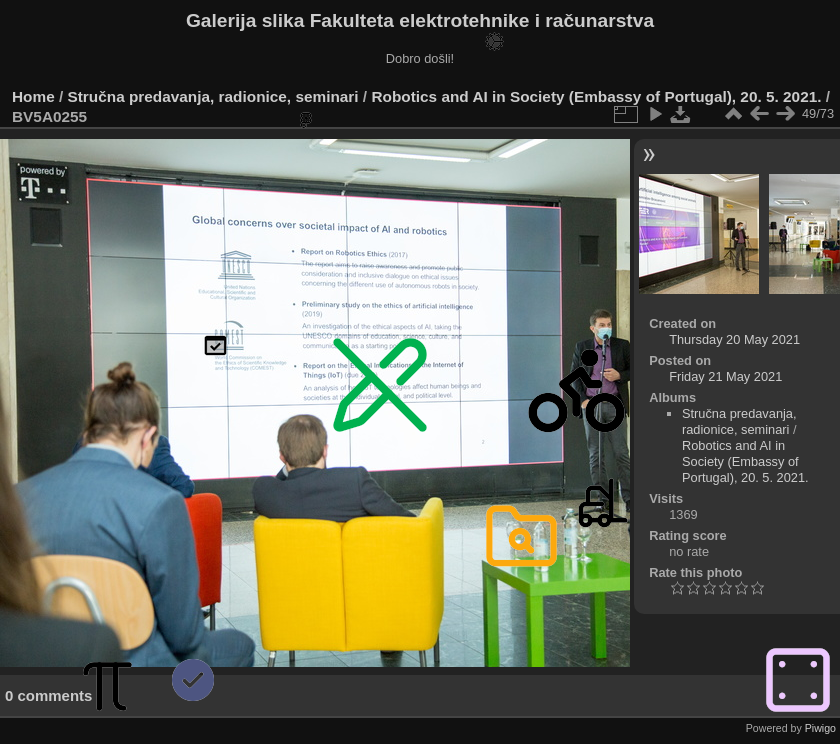 The image size is (840, 744). What do you see at coordinates (602, 504) in the screenshot?
I see `access warehouse or inventory management` at bounding box center [602, 504].